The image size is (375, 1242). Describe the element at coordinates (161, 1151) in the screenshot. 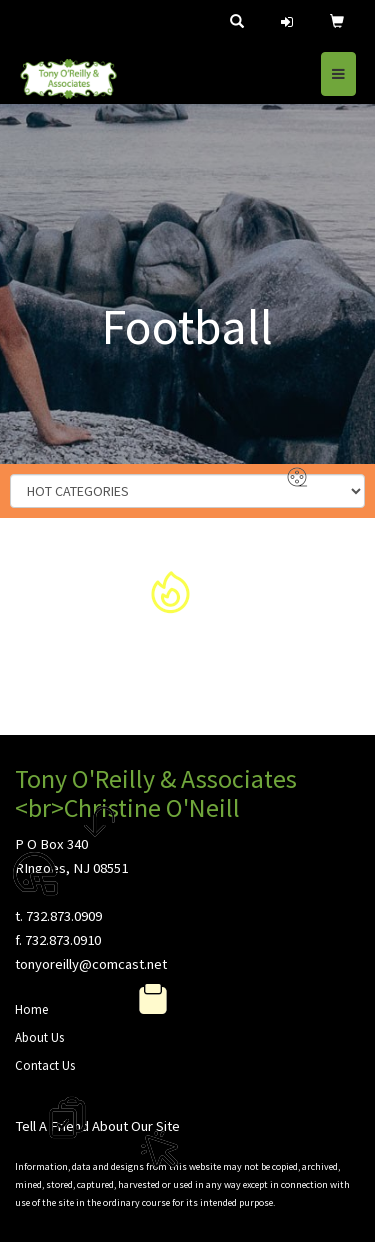

I see `click or tap to interact` at that location.